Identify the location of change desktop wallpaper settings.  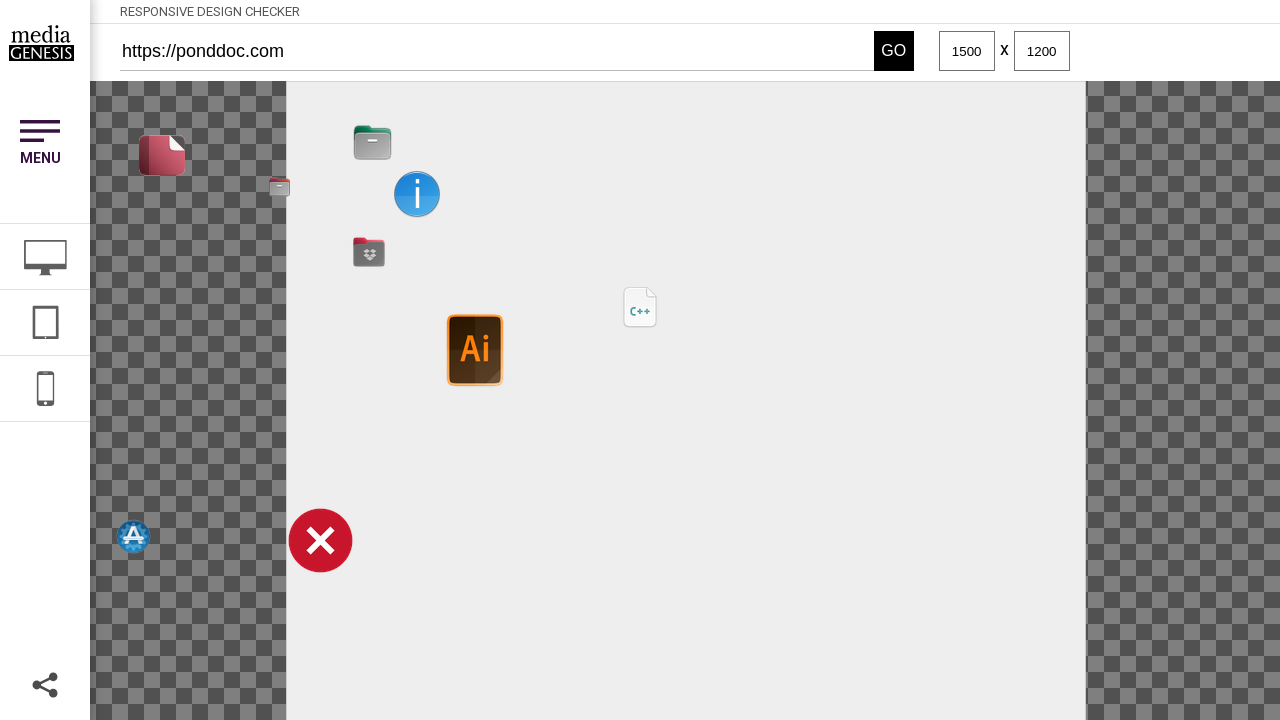
(162, 154).